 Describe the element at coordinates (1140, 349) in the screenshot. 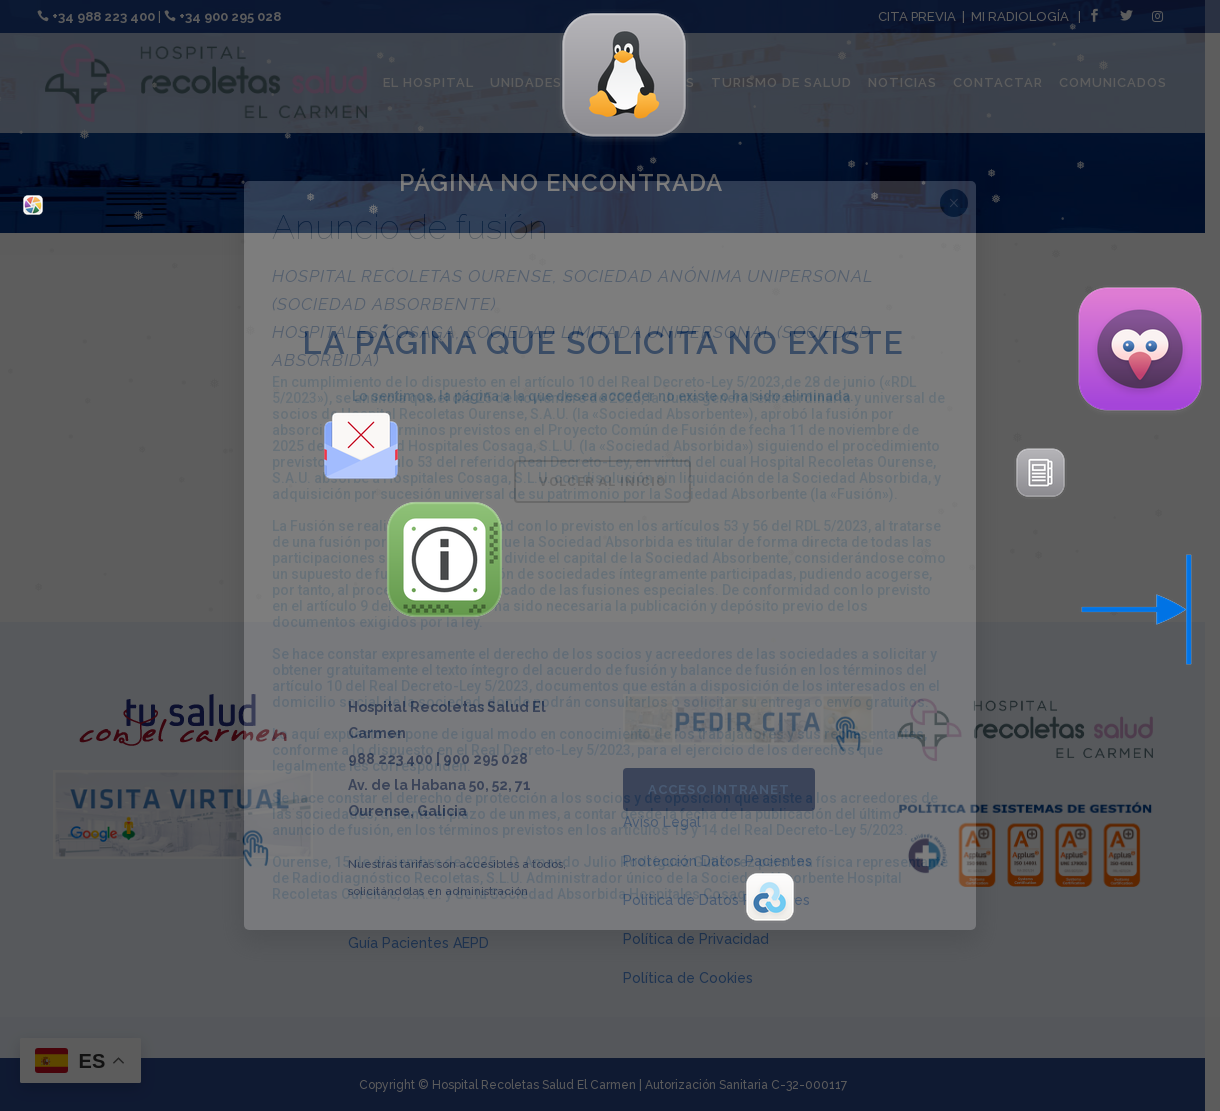

I see `open cawbird twitter client` at that location.